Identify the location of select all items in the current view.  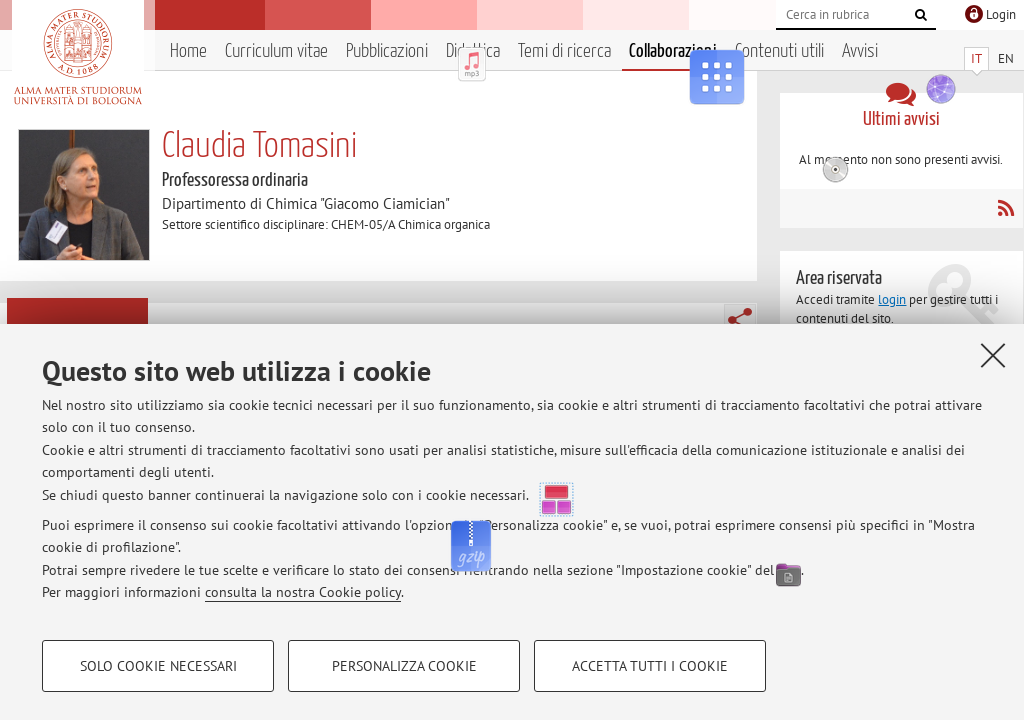
(556, 499).